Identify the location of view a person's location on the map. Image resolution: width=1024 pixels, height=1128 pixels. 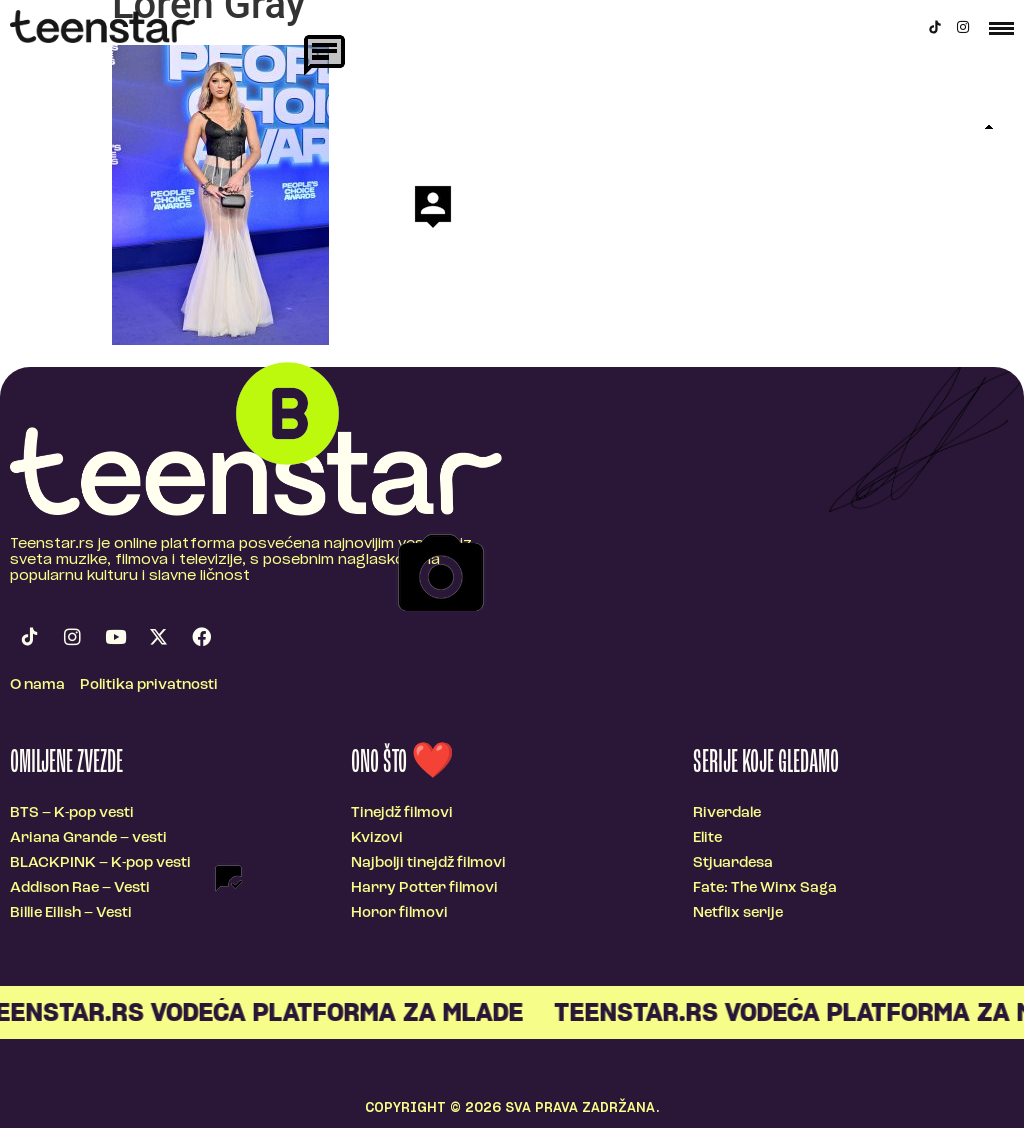
(433, 206).